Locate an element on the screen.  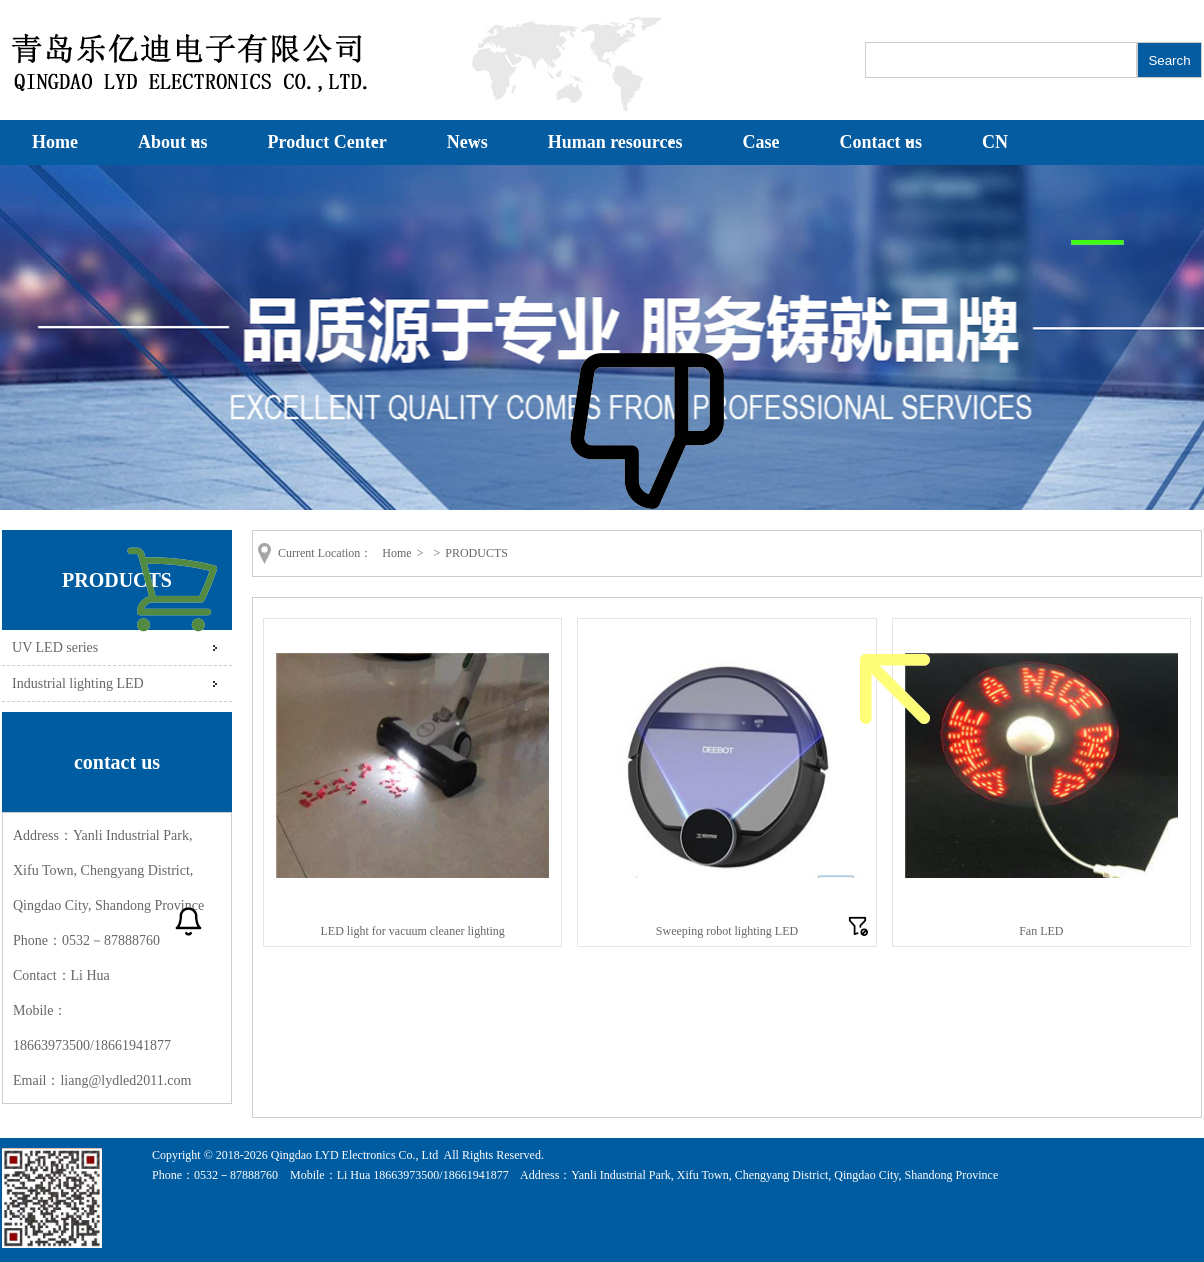
clear all active filters is located at coordinates (857, 925).